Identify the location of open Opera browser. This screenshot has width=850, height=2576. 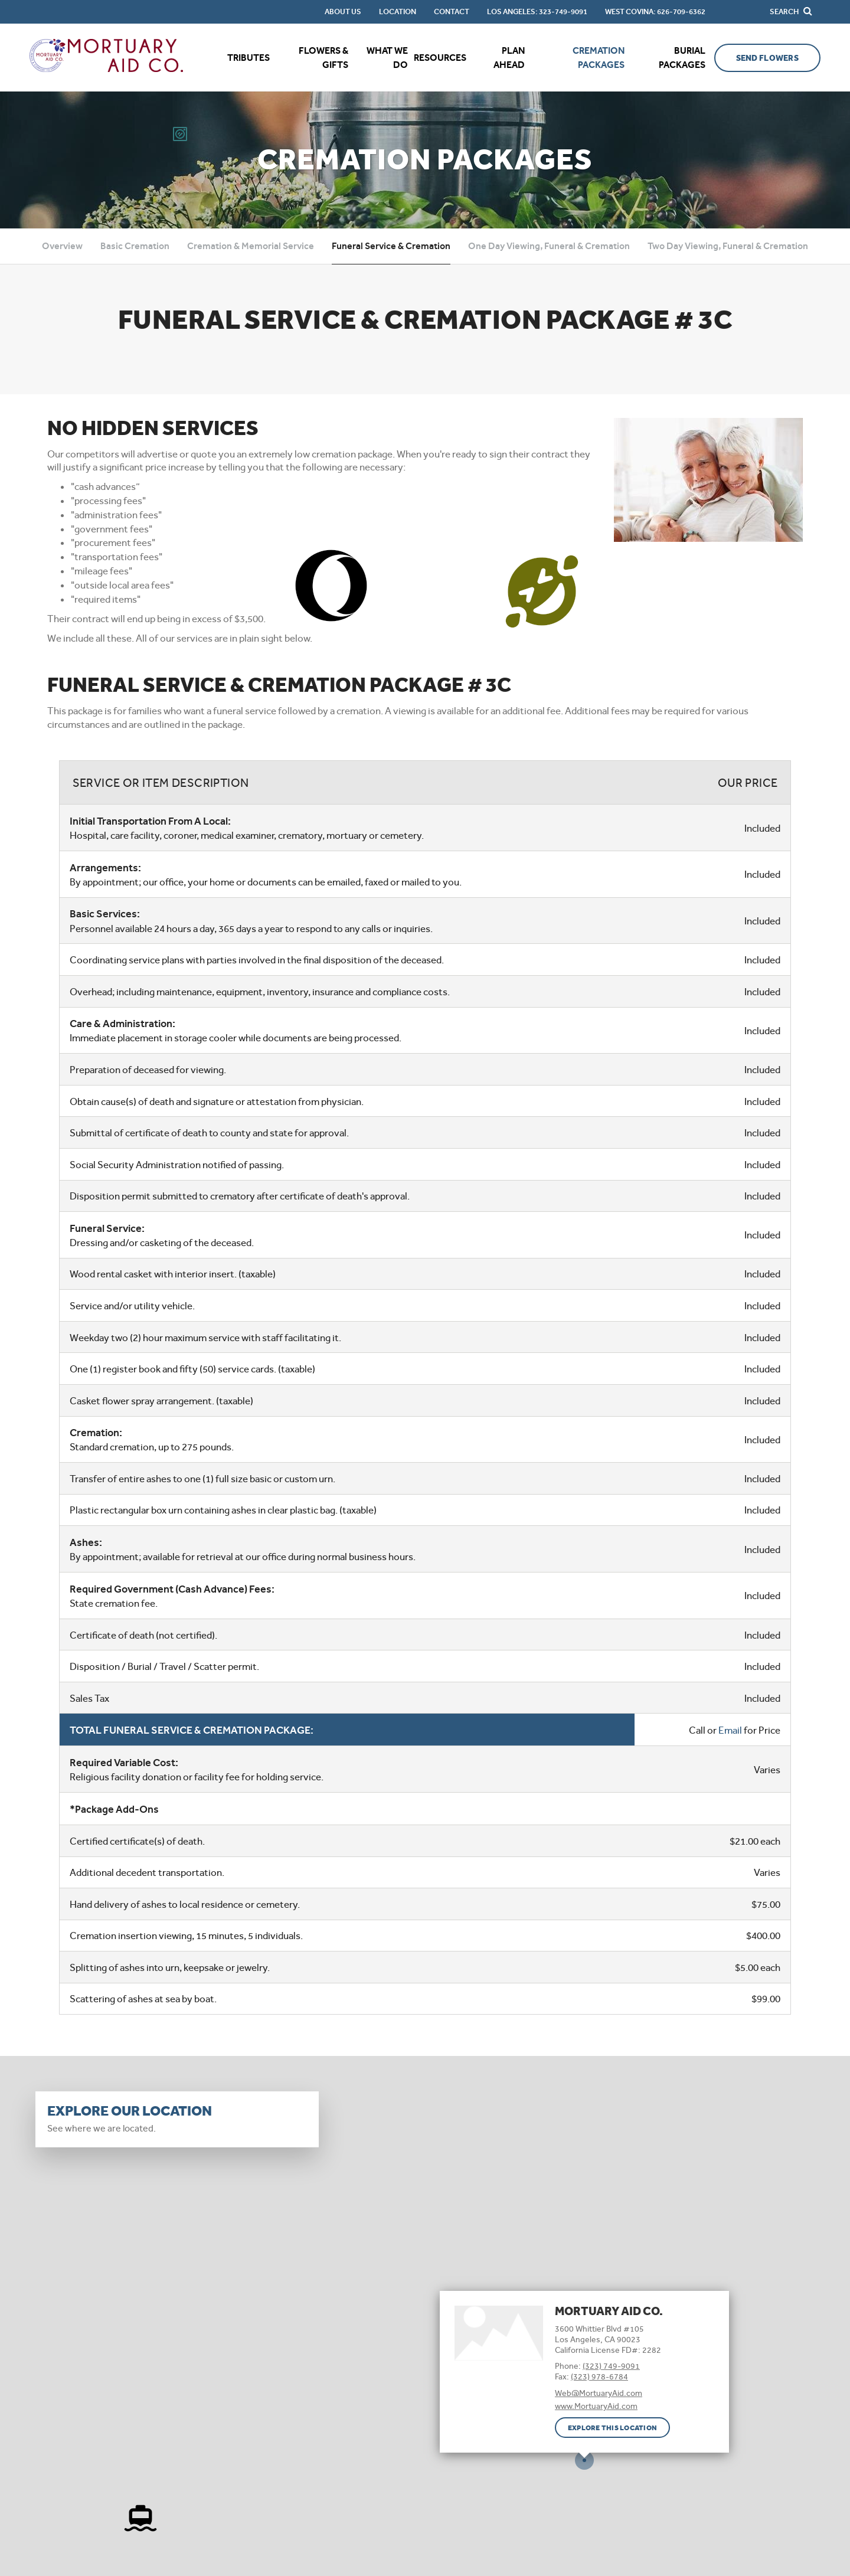
(331, 587).